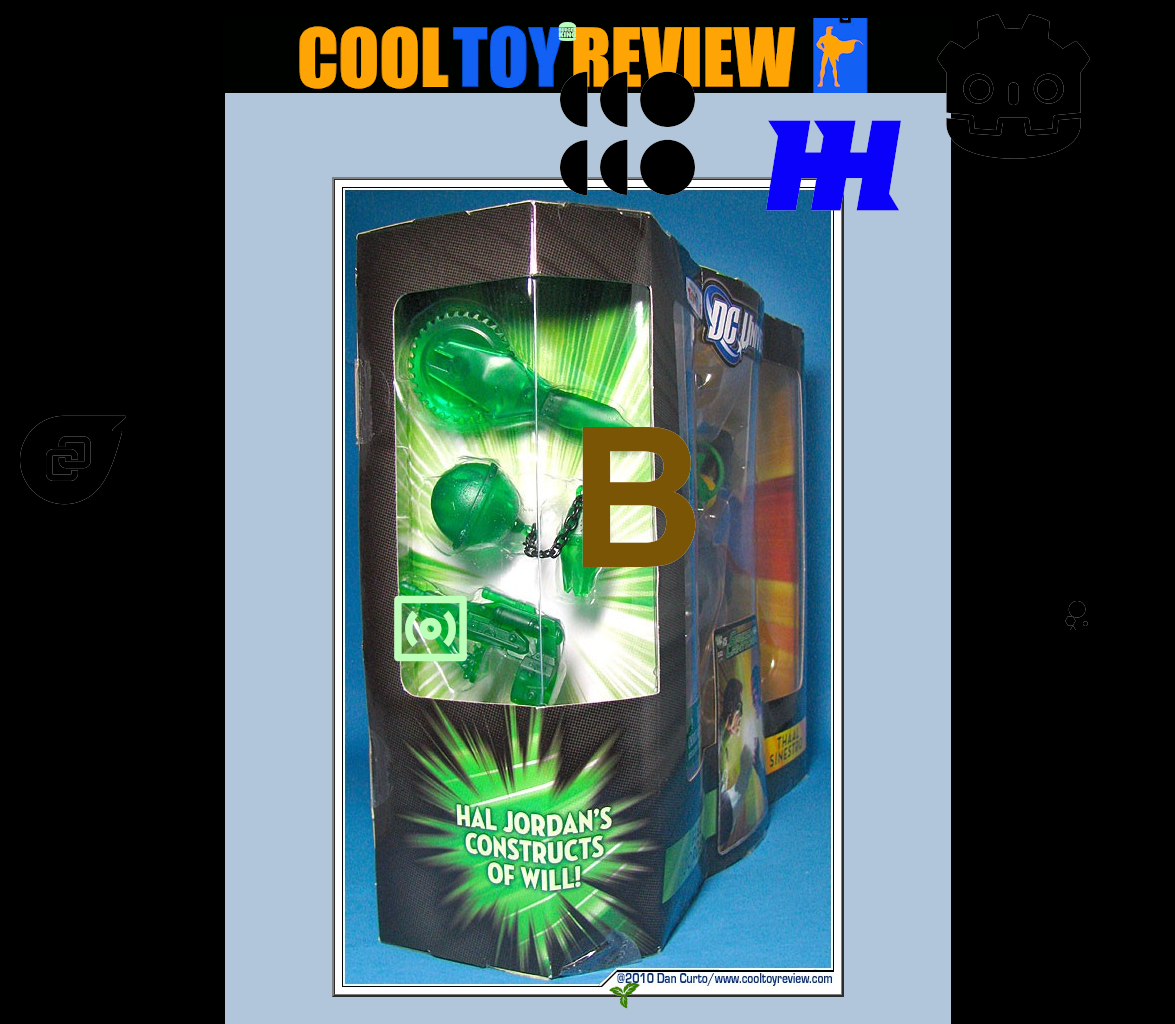 The height and width of the screenshot is (1024, 1175). What do you see at coordinates (1013, 86) in the screenshot?
I see `open godot engine application` at bounding box center [1013, 86].